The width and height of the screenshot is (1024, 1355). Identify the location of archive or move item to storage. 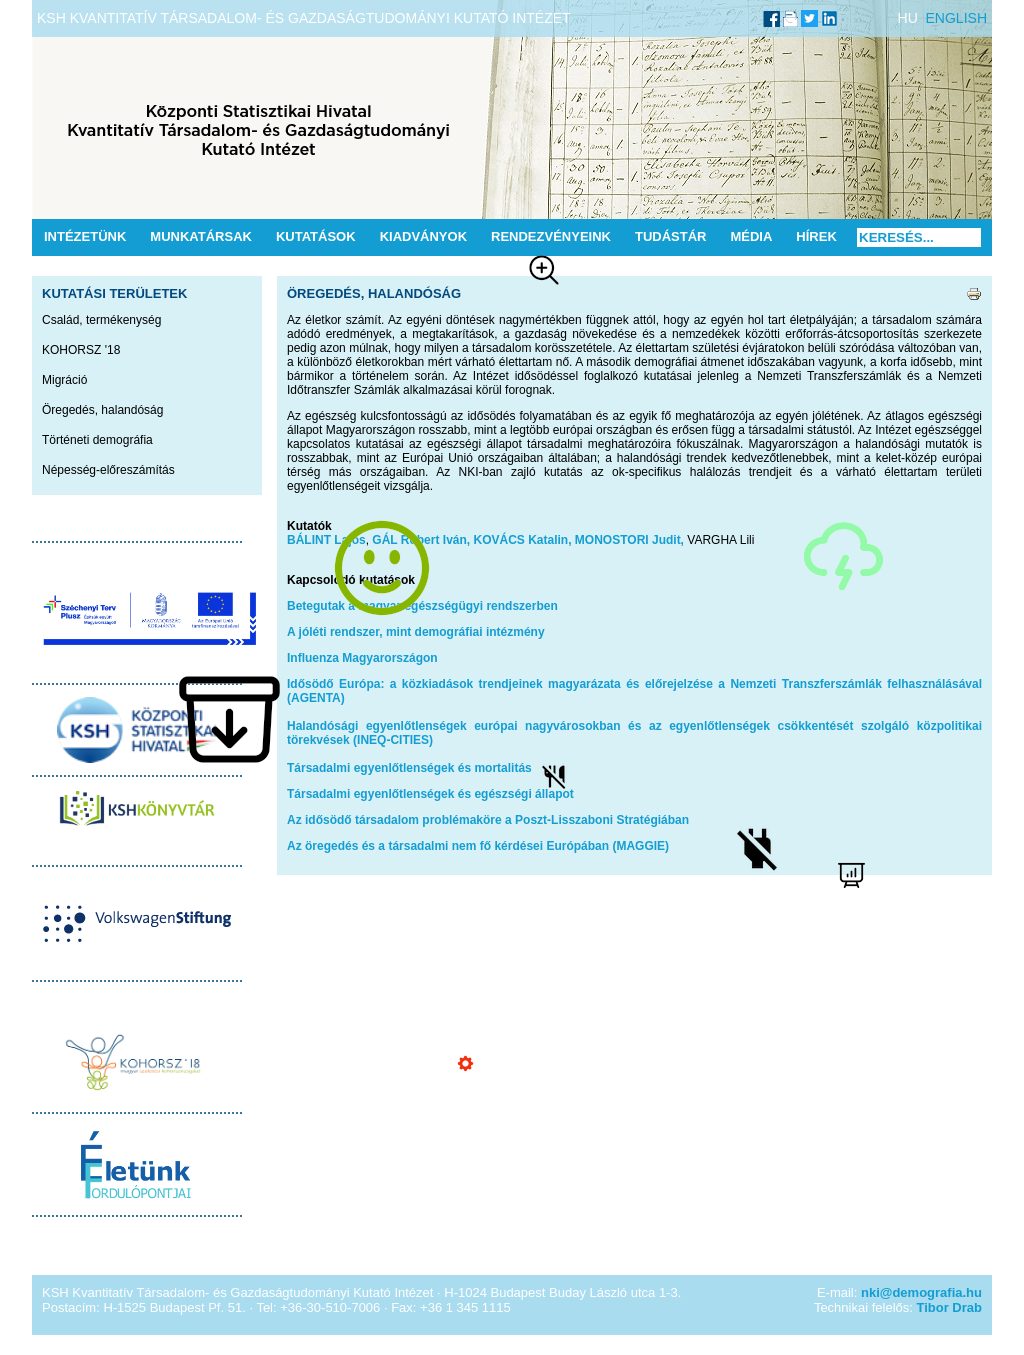
(229, 719).